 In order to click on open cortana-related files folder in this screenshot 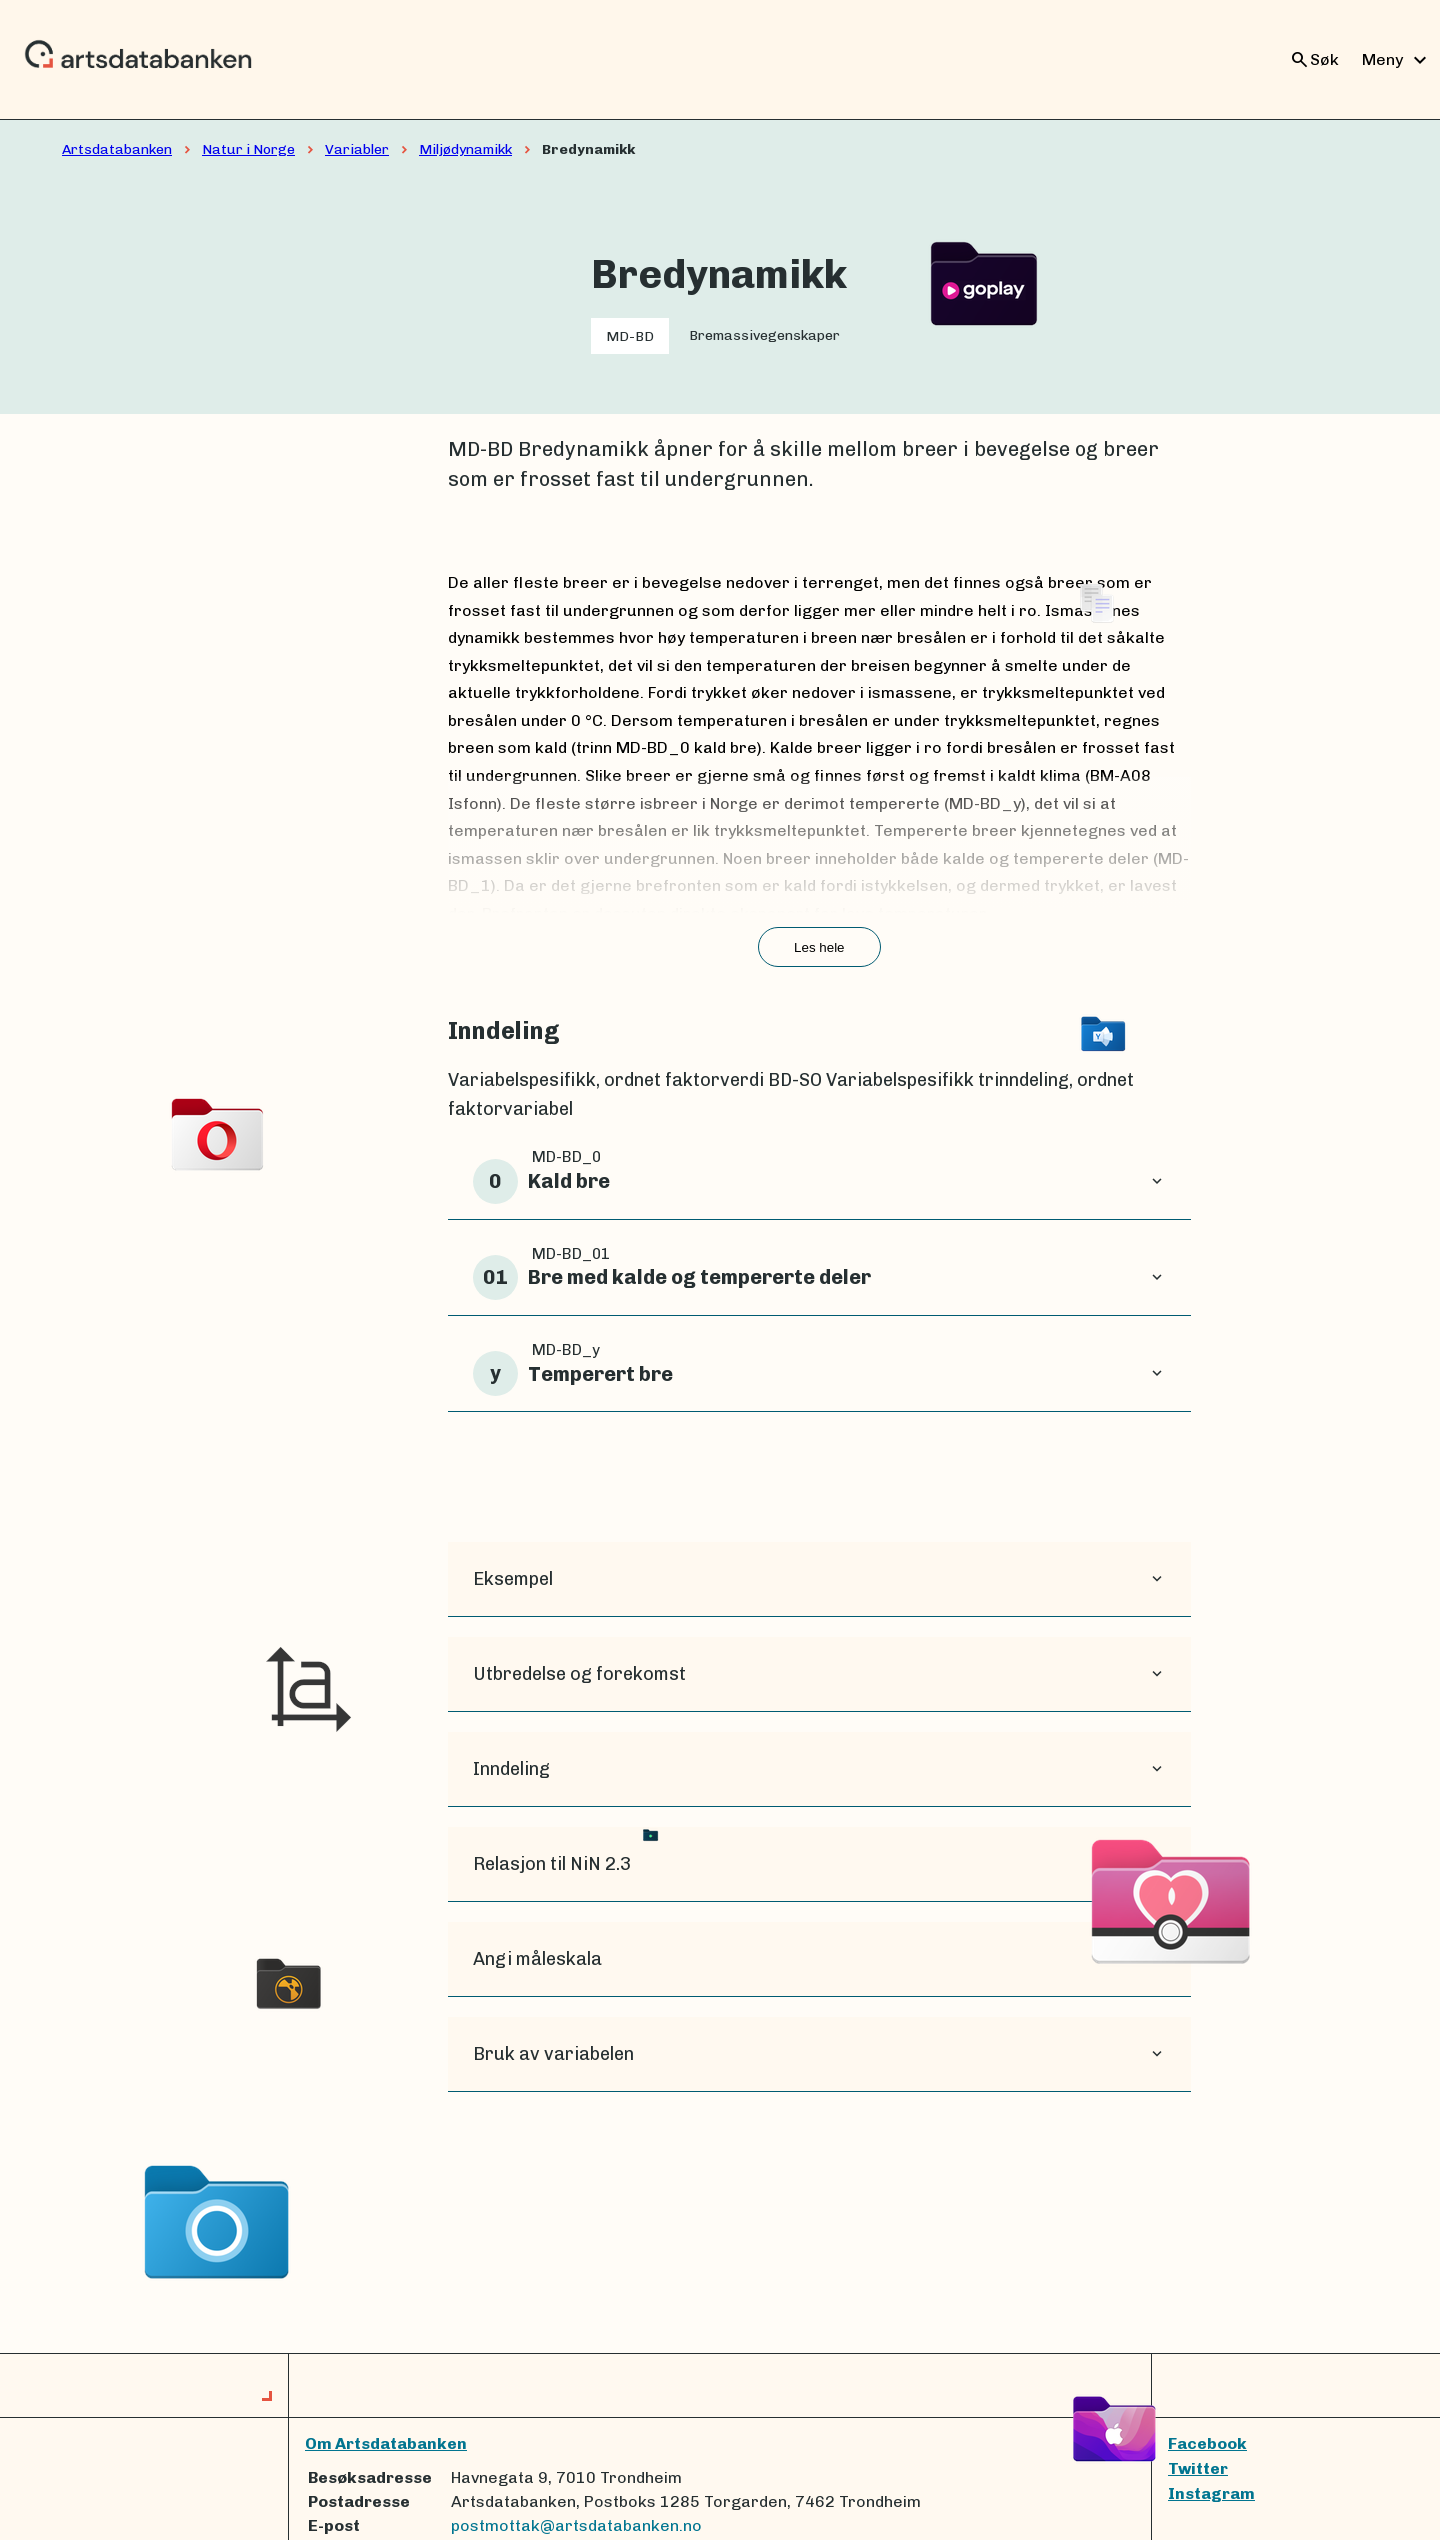, I will do `click(216, 2226)`.